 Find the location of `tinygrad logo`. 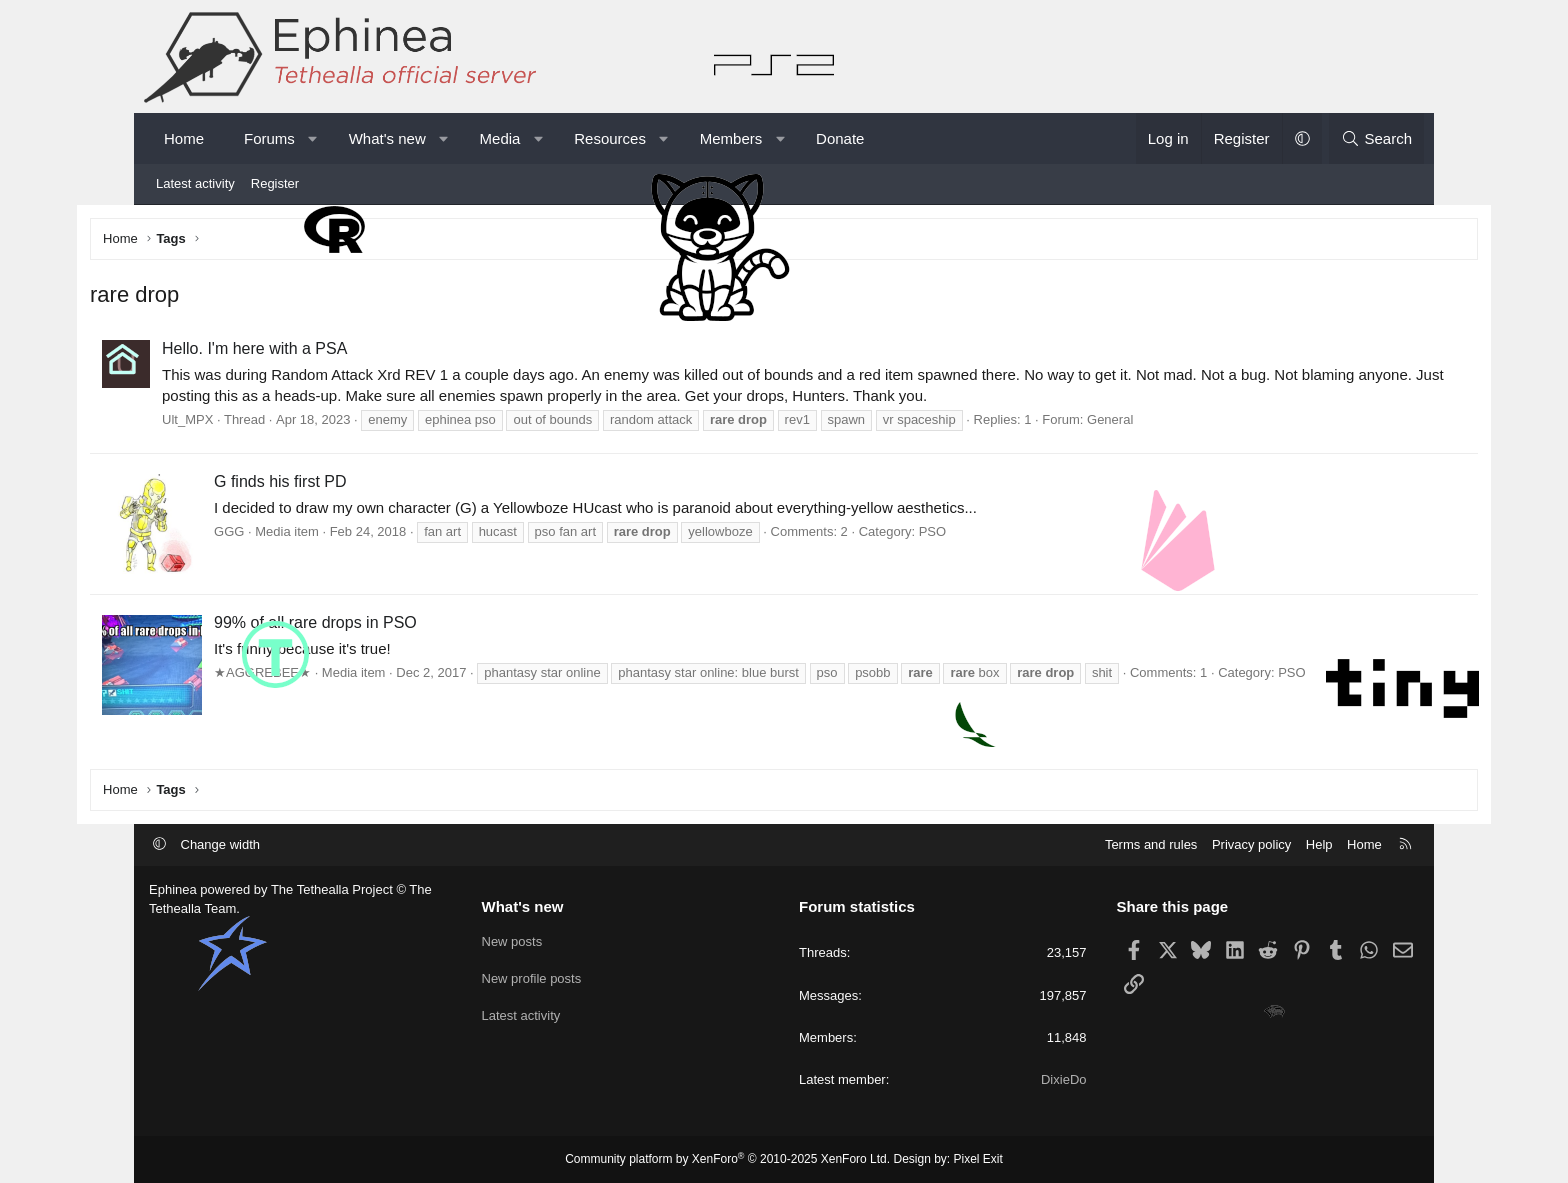

tinygrad logo is located at coordinates (1402, 688).